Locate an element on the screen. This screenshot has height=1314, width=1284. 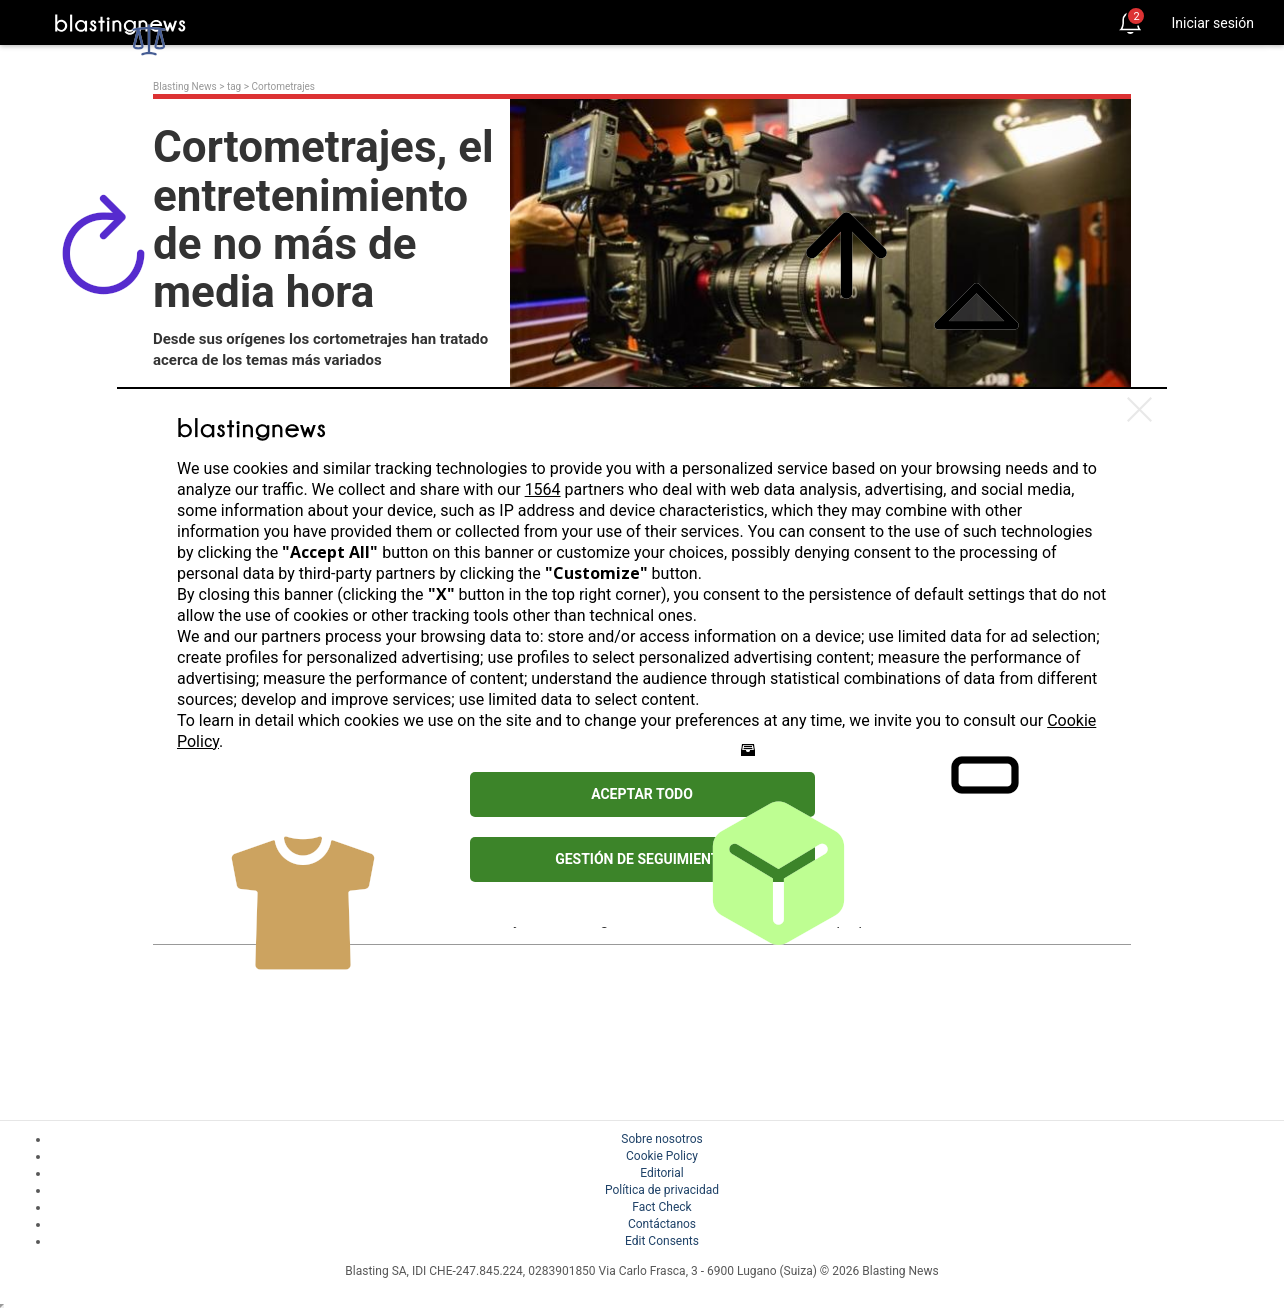
crop image to 16:9 aspect ratio is located at coordinates (985, 775).